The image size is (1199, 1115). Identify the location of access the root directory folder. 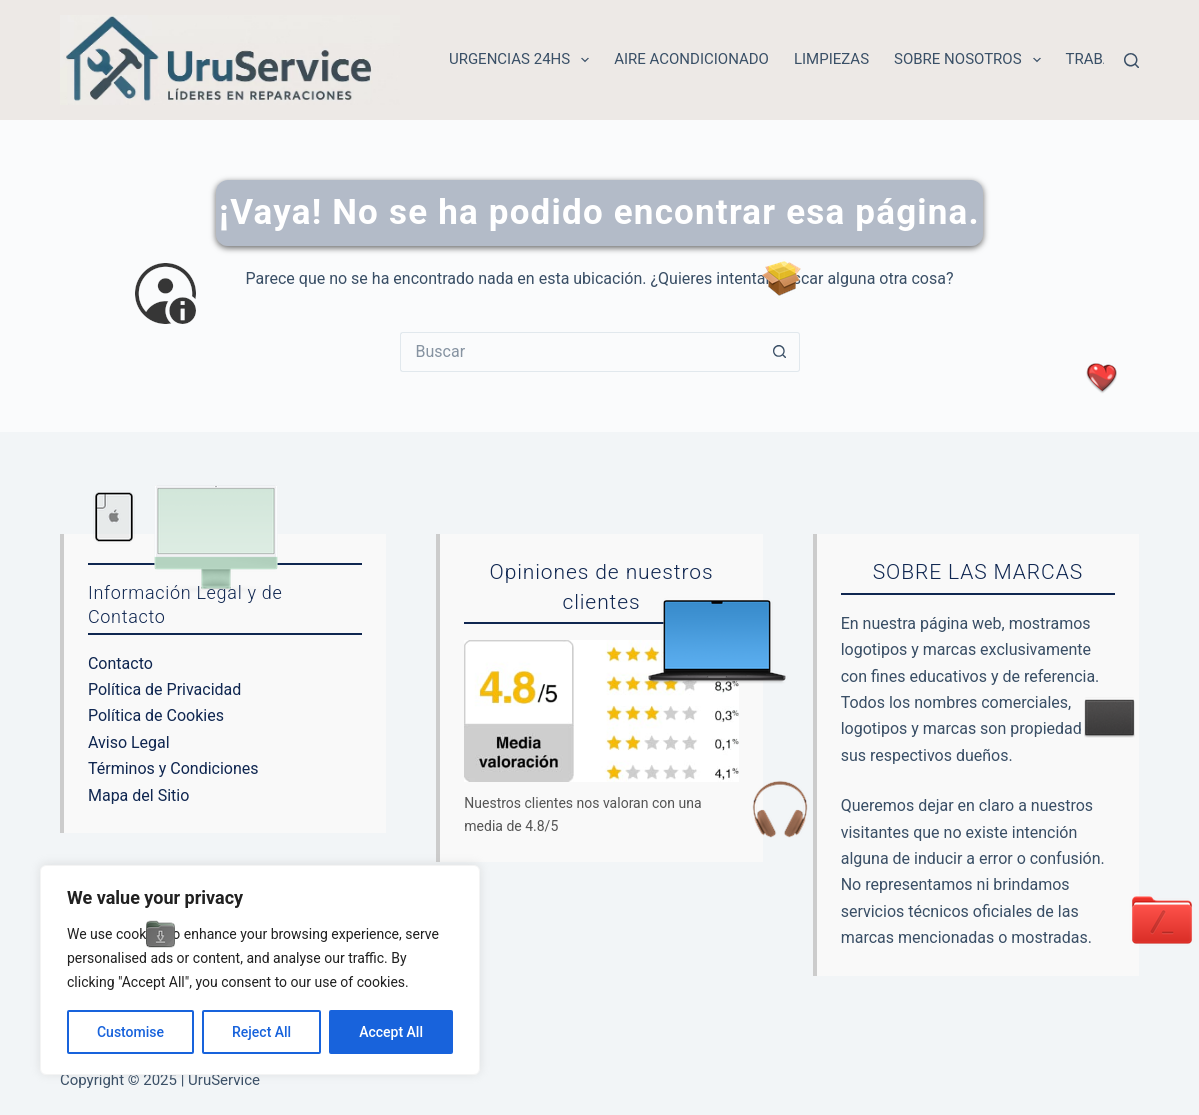
(1162, 920).